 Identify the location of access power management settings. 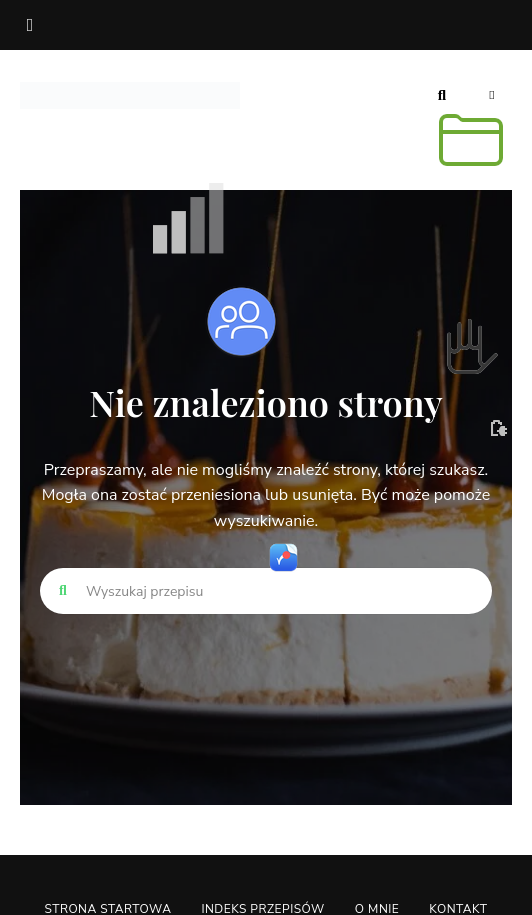
(499, 428).